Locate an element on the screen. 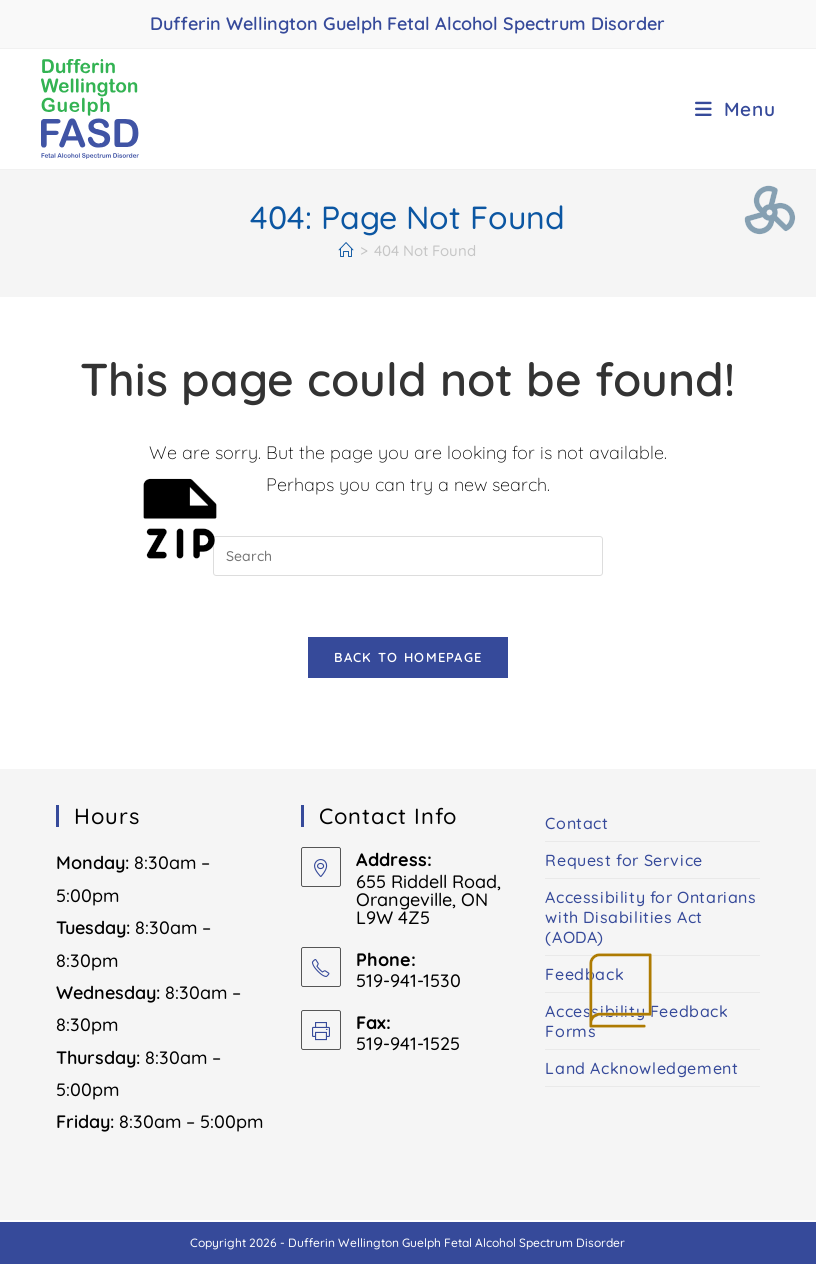 Image resolution: width=816 pixels, height=1264 pixels. control fan or ventilation settings is located at coordinates (769, 212).